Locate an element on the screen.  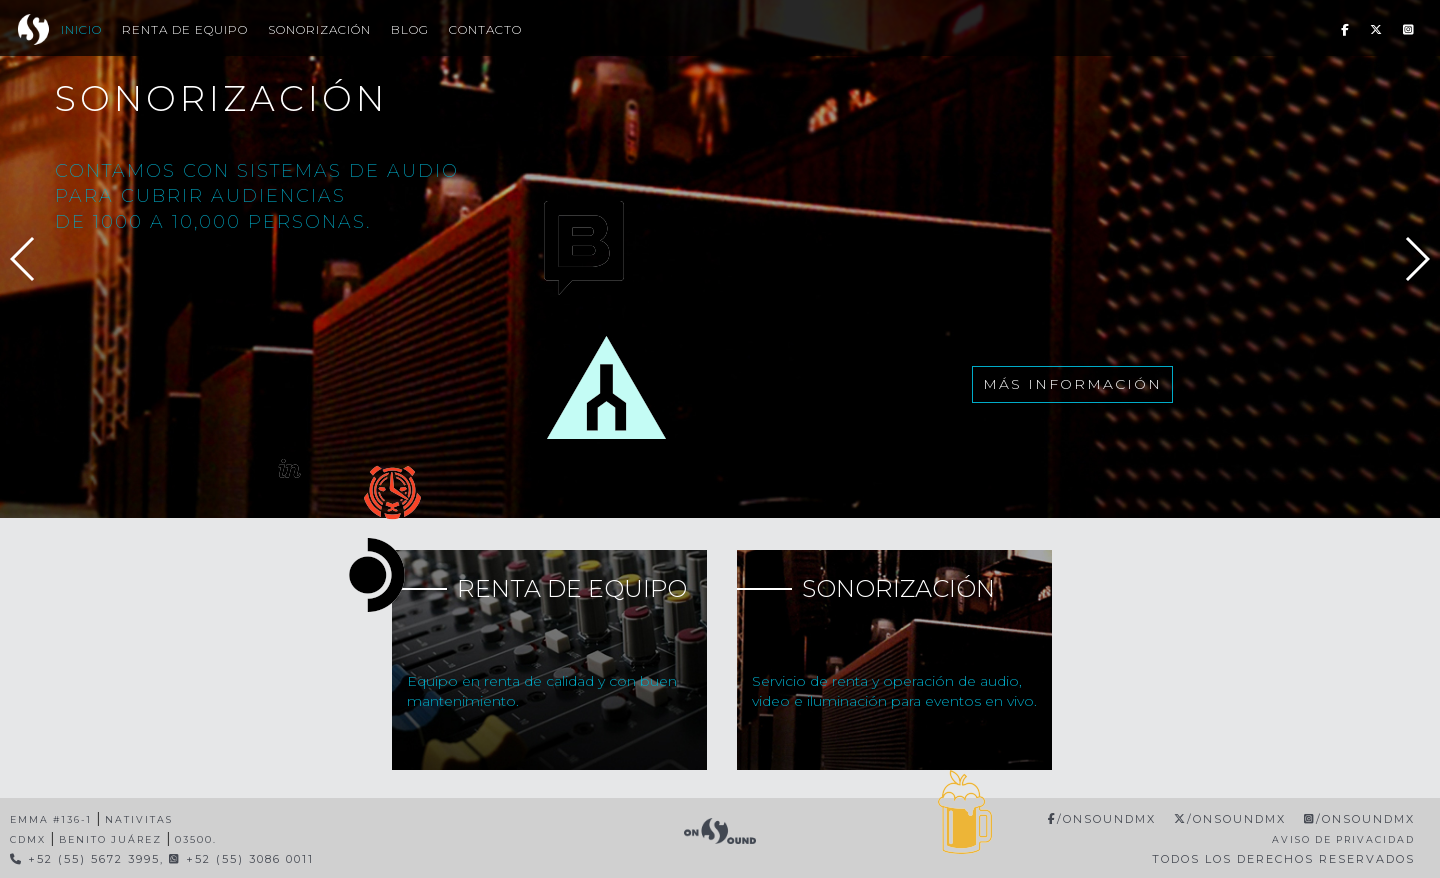
timescale database branding or product link is located at coordinates (392, 492).